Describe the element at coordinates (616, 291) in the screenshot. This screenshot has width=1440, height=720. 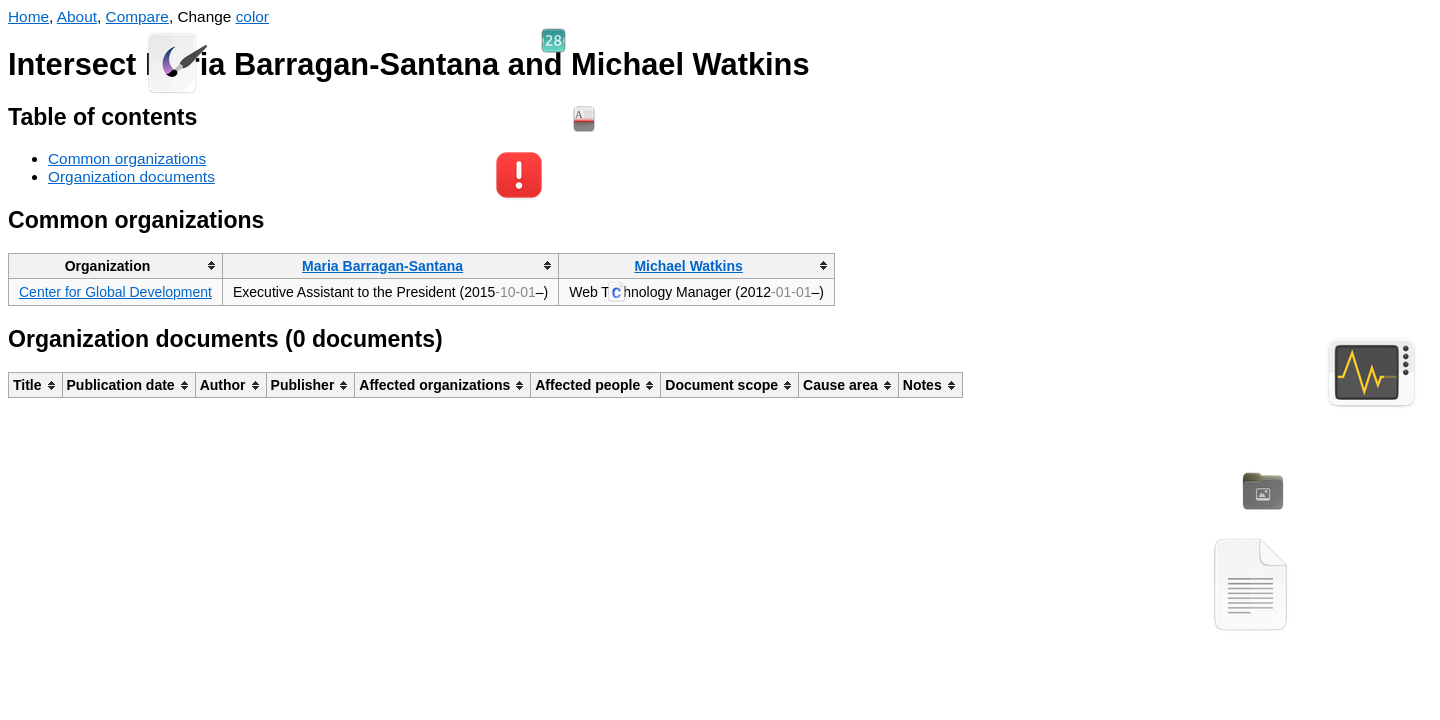
I see `a C programming language source file` at that location.